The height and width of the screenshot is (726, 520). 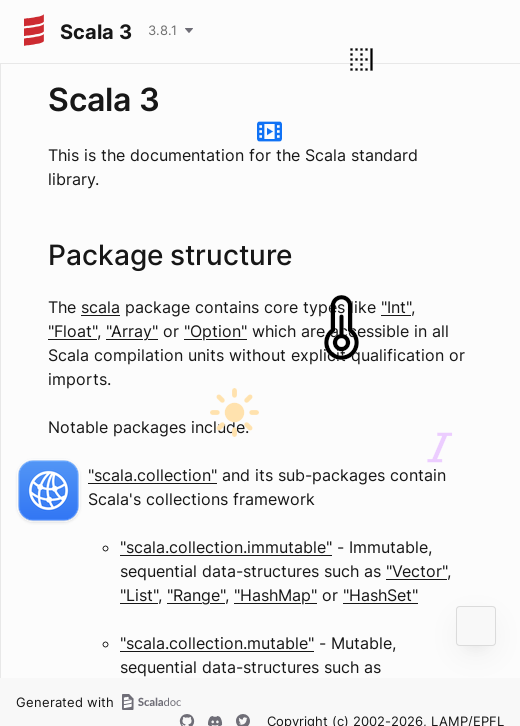 I want to click on increase screen brightness, so click(x=234, y=412).